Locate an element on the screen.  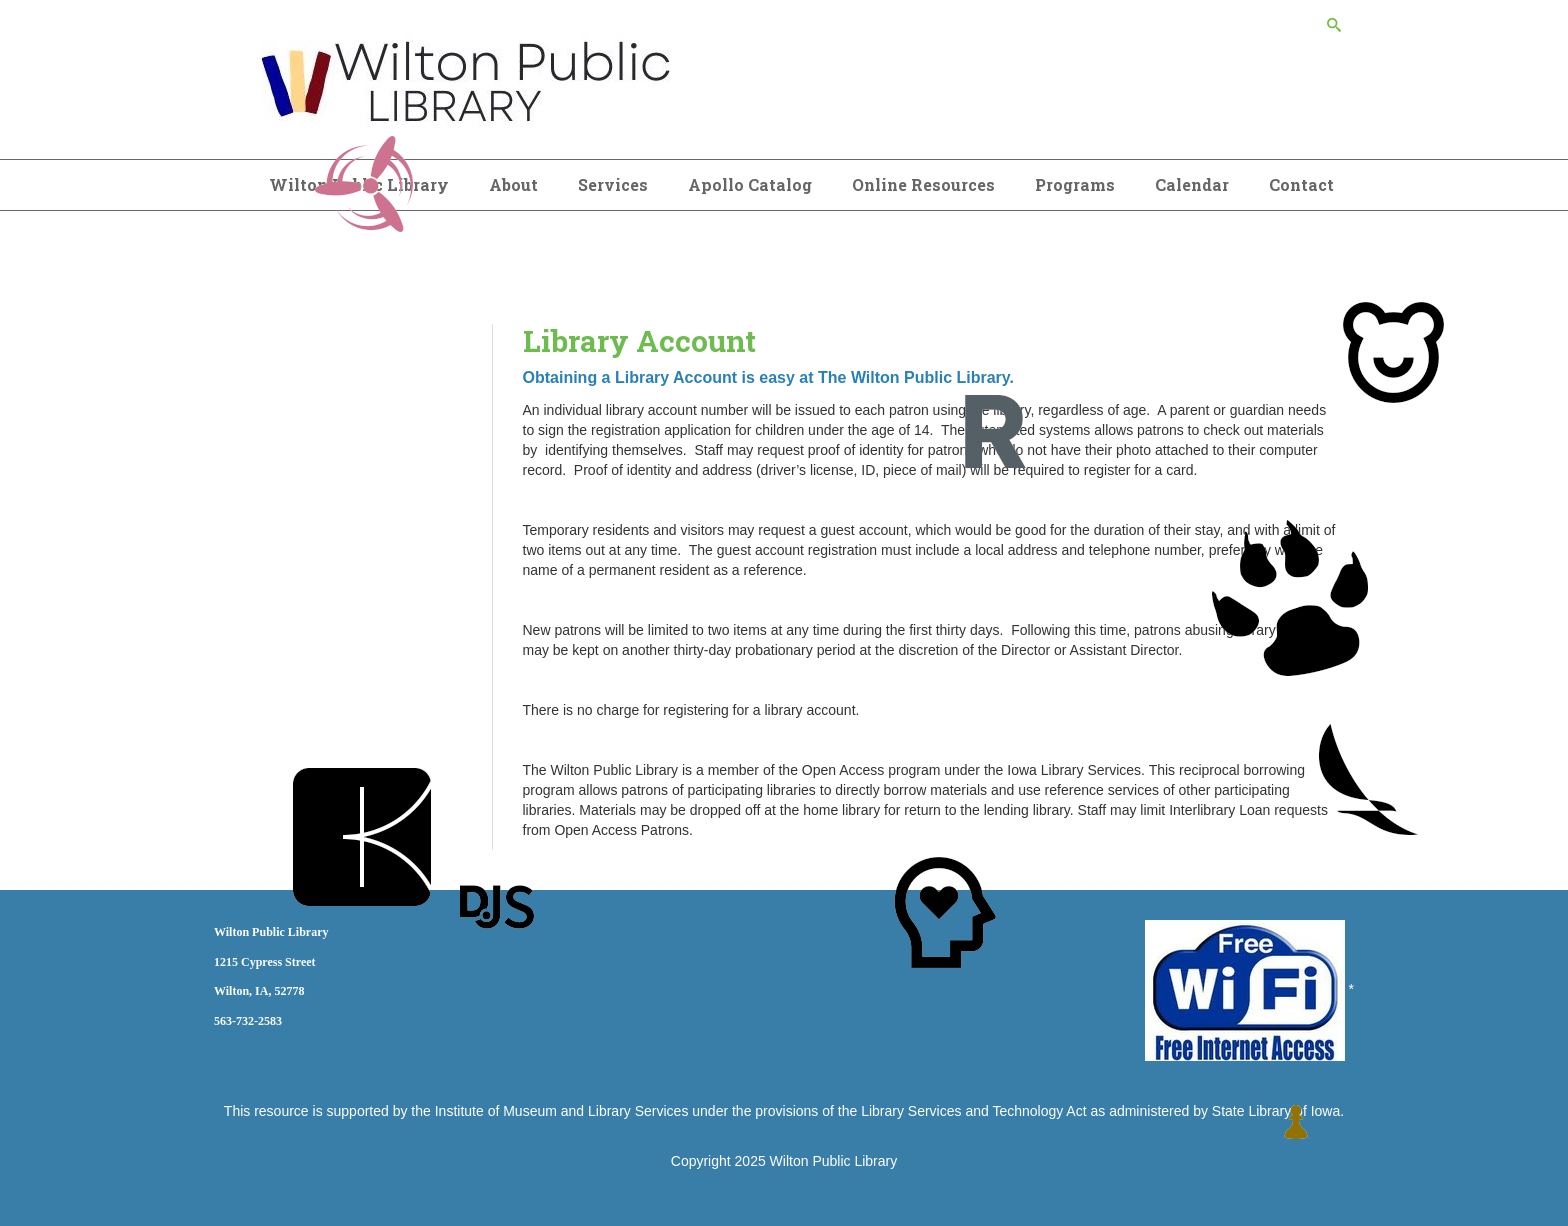
discord.js library or project branding is located at coordinates (497, 907).